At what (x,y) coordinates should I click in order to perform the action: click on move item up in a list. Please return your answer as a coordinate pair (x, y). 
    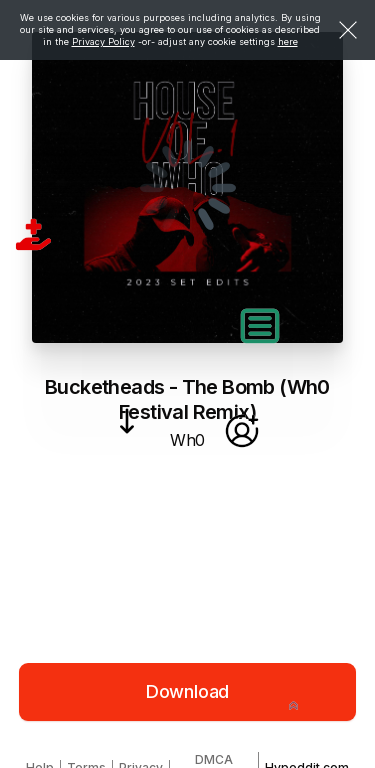
    Looking at the image, I should click on (293, 705).